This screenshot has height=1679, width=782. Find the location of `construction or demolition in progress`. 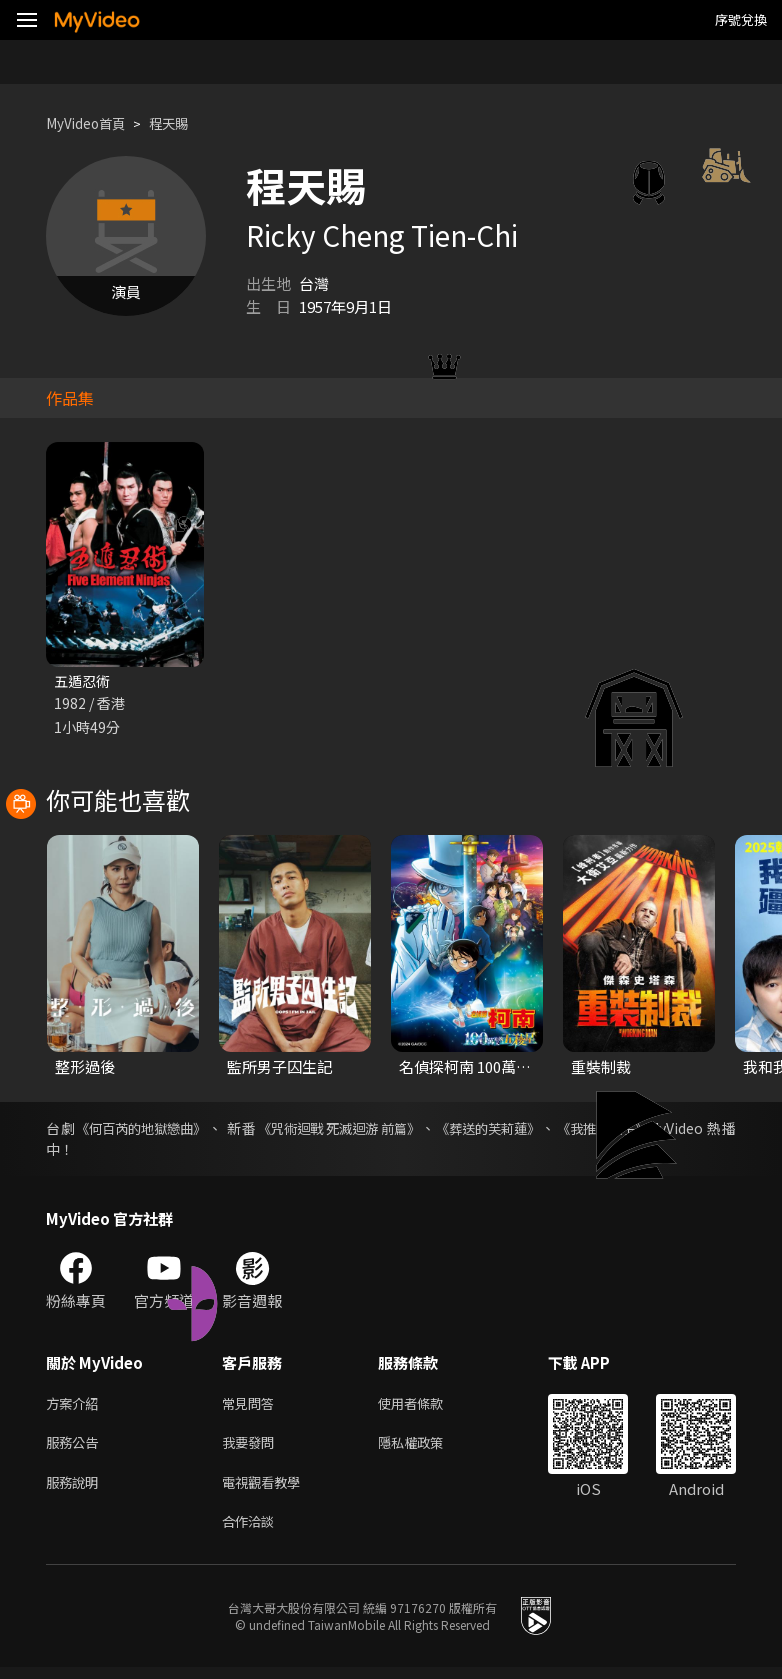

construction or demolition in progress is located at coordinates (726, 165).